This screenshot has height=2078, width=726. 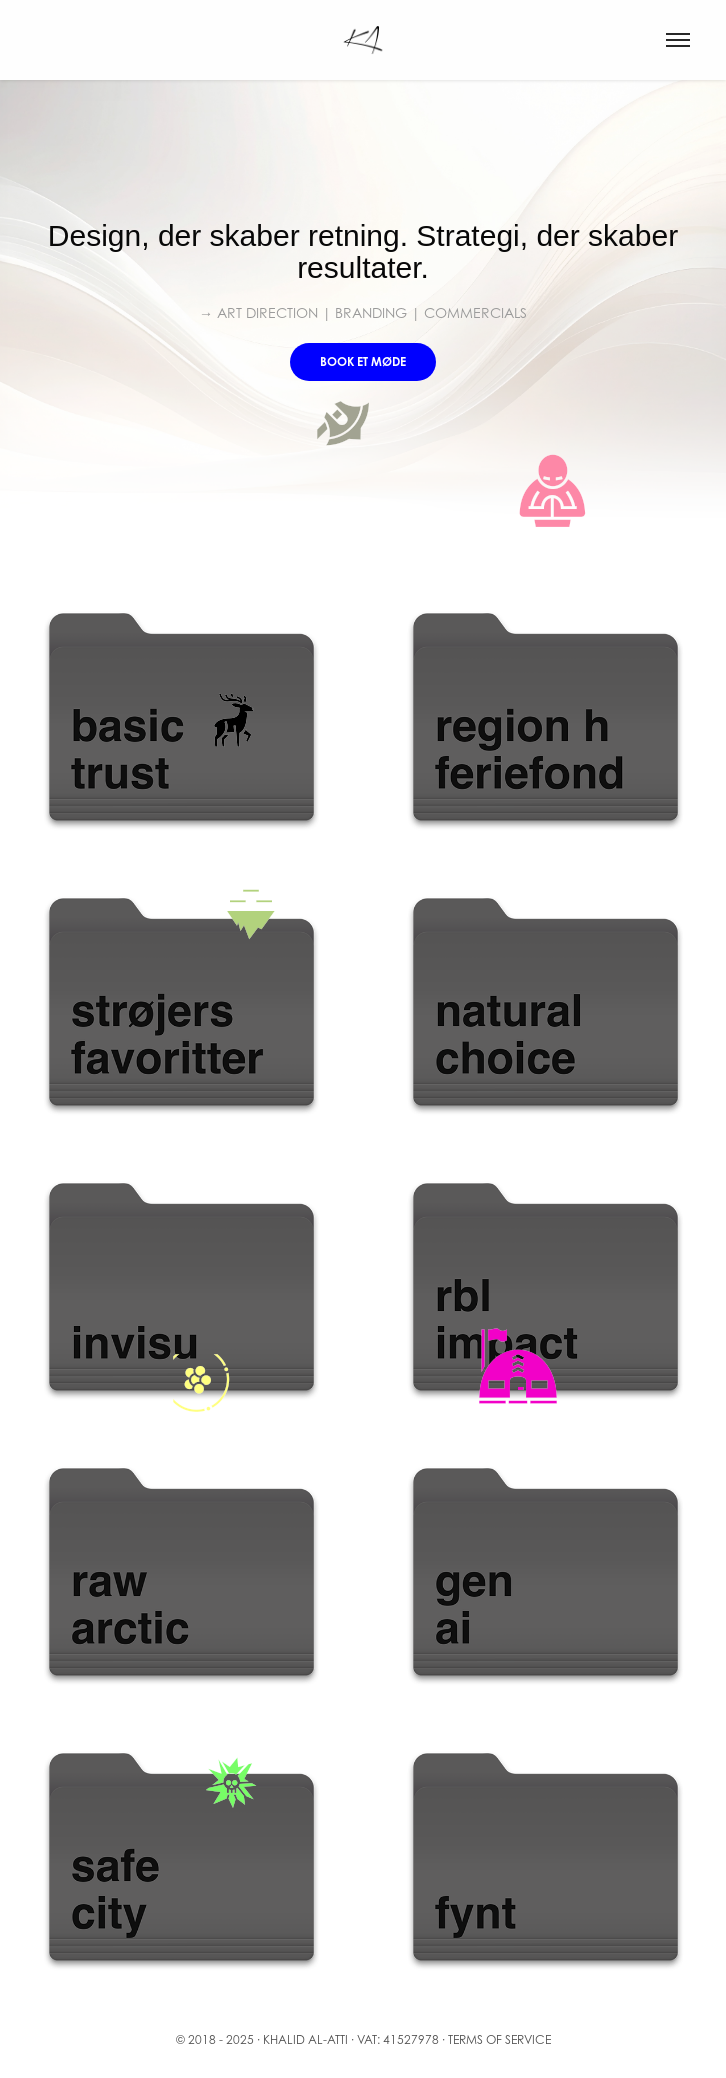 What do you see at coordinates (231, 1783) in the screenshot?
I see `indicates a death or game over event` at bounding box center [231, 1783].